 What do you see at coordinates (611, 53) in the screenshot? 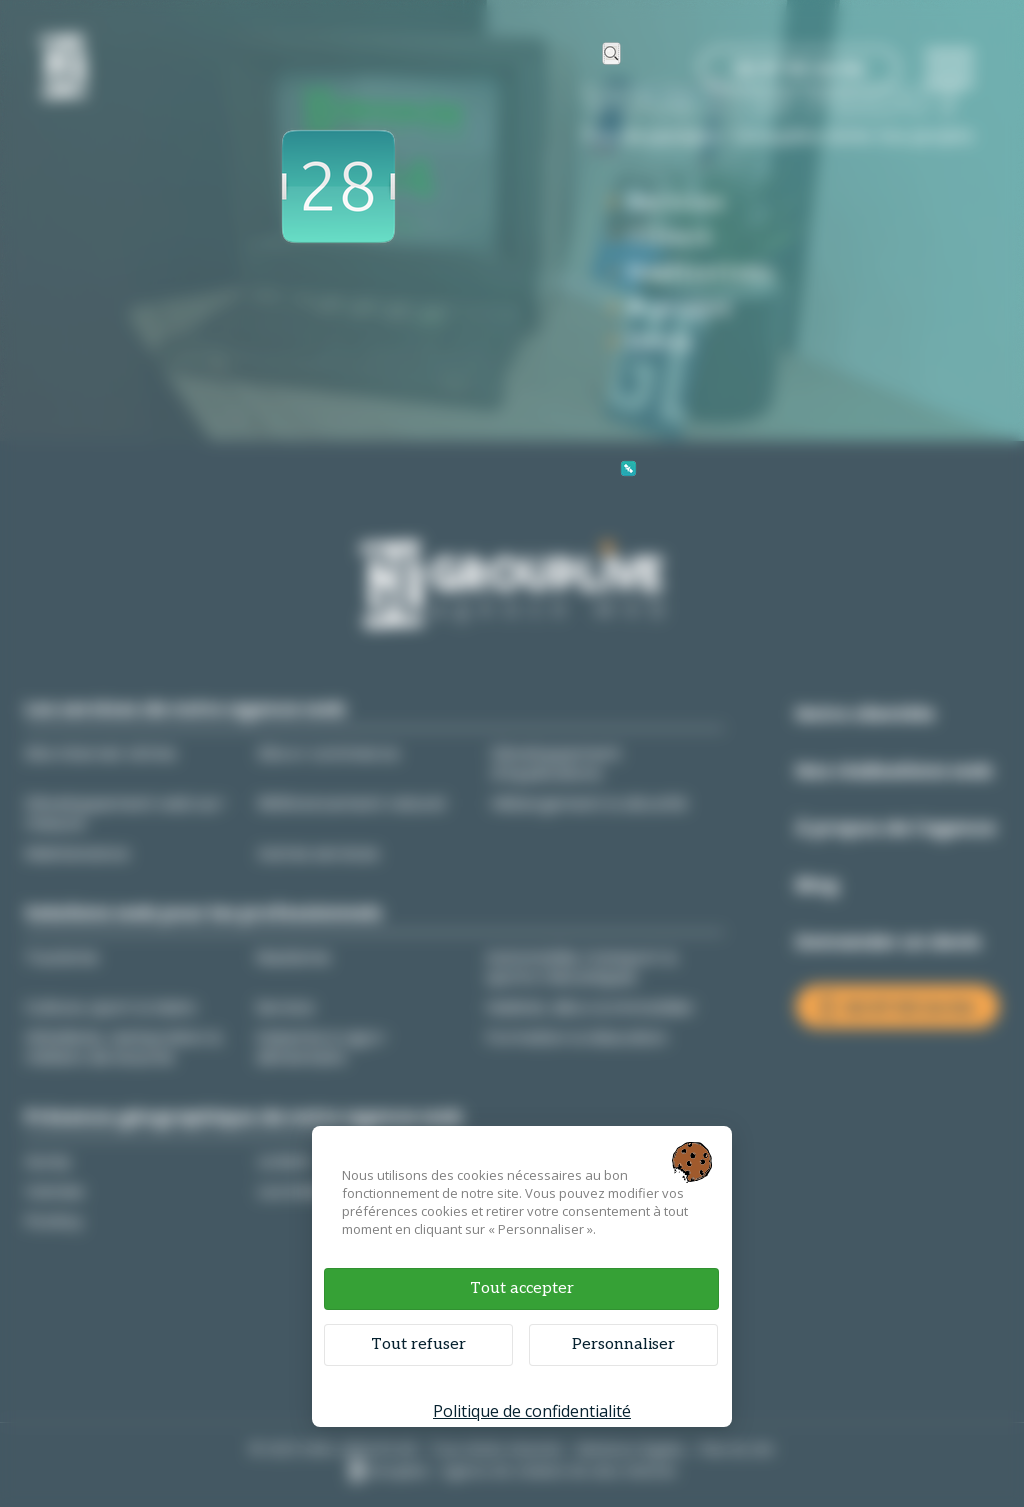
I see `open the system logs application` at bounding box center [611, 53].